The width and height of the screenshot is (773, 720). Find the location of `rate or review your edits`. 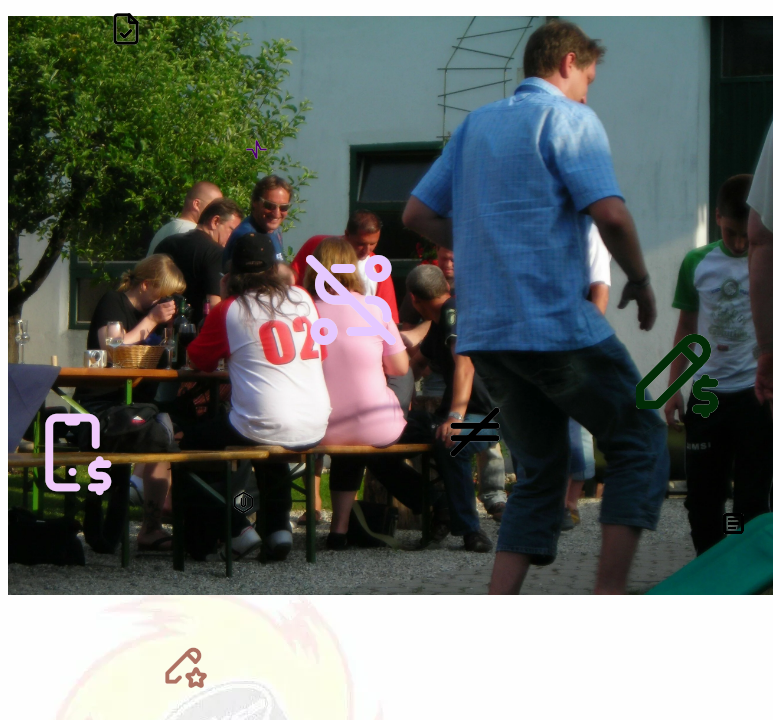

rate or review your edits is located at coordinates (184, 665).